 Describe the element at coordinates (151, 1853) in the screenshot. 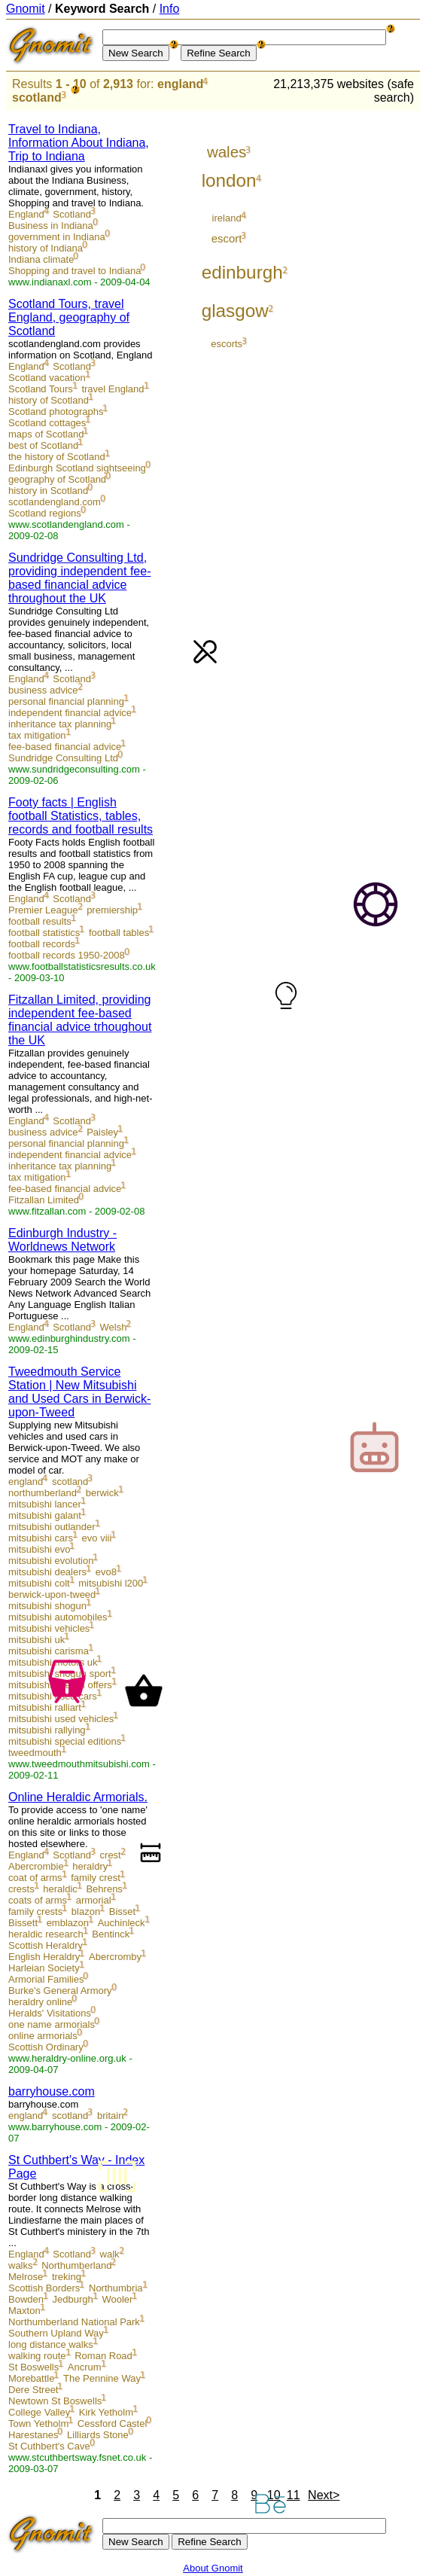

I see `access measurement tools` at that location.